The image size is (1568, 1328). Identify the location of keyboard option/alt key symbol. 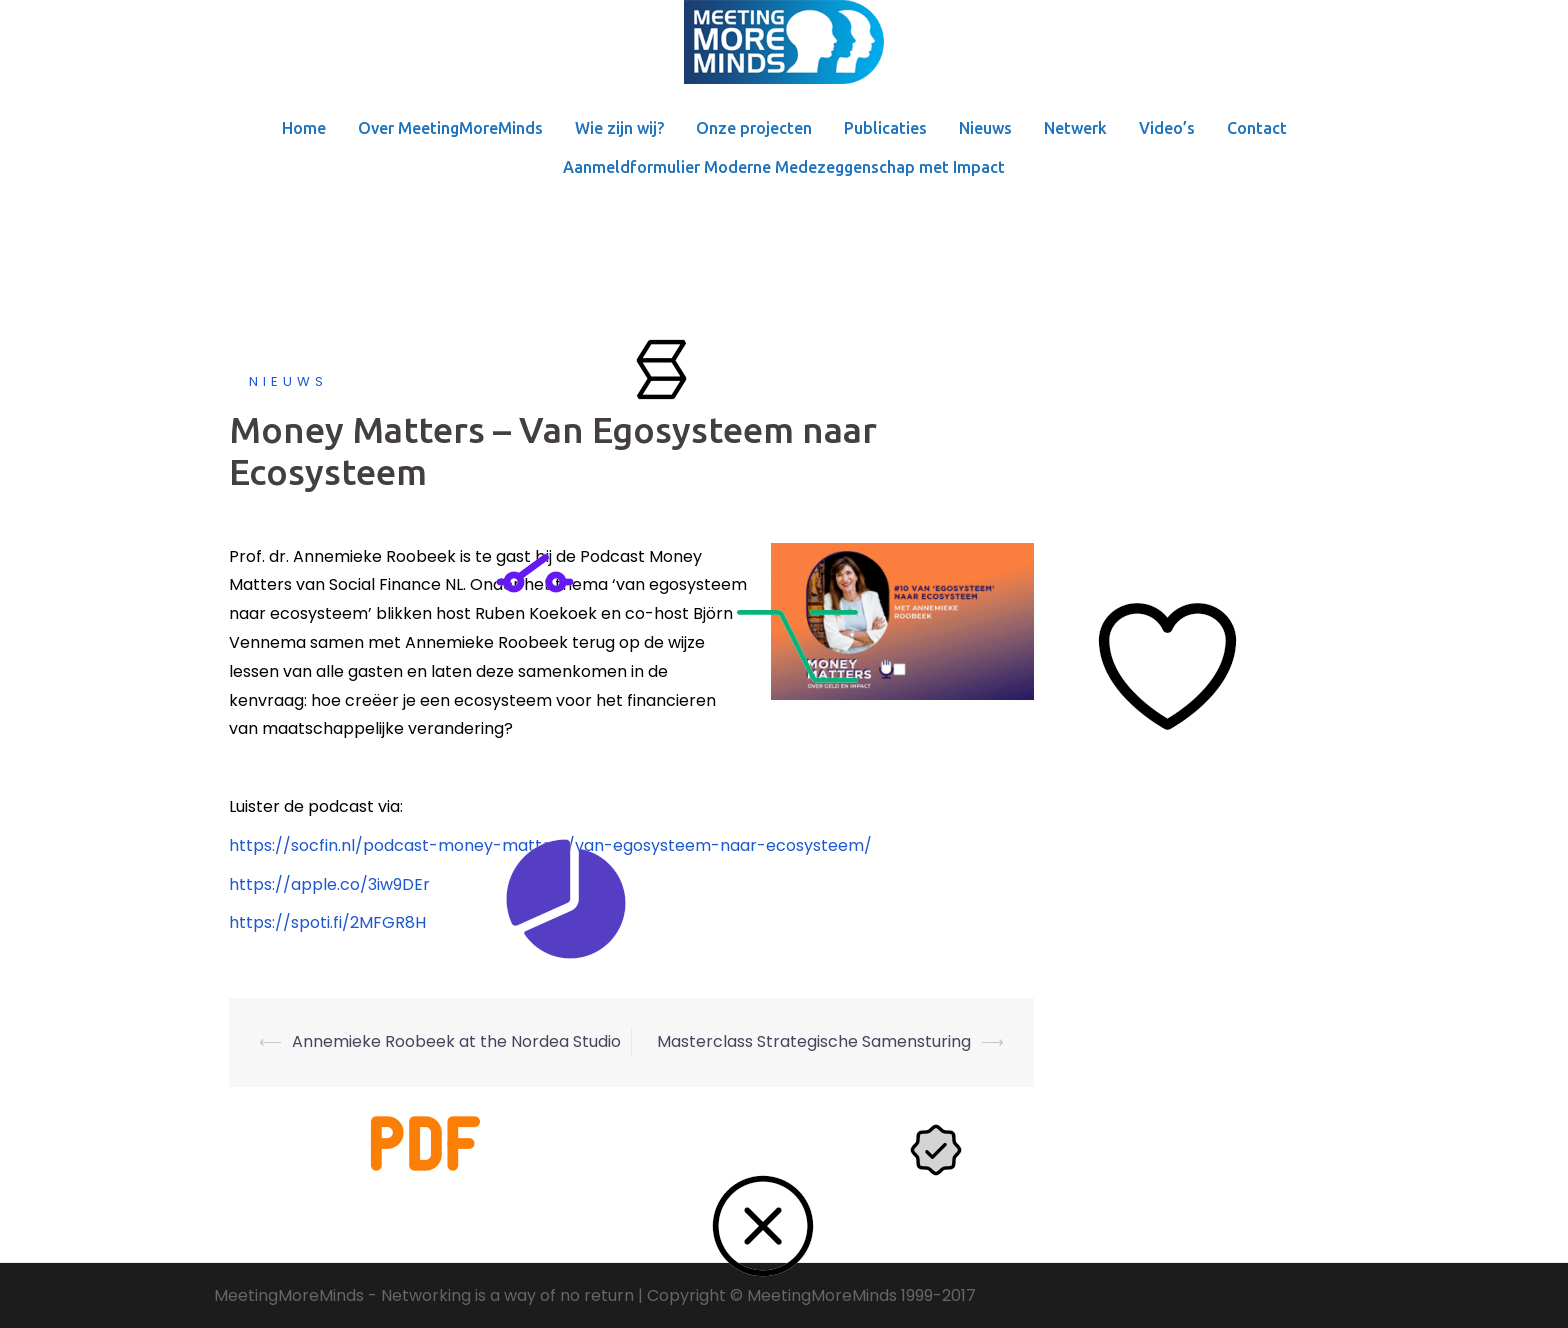
(797, 641).